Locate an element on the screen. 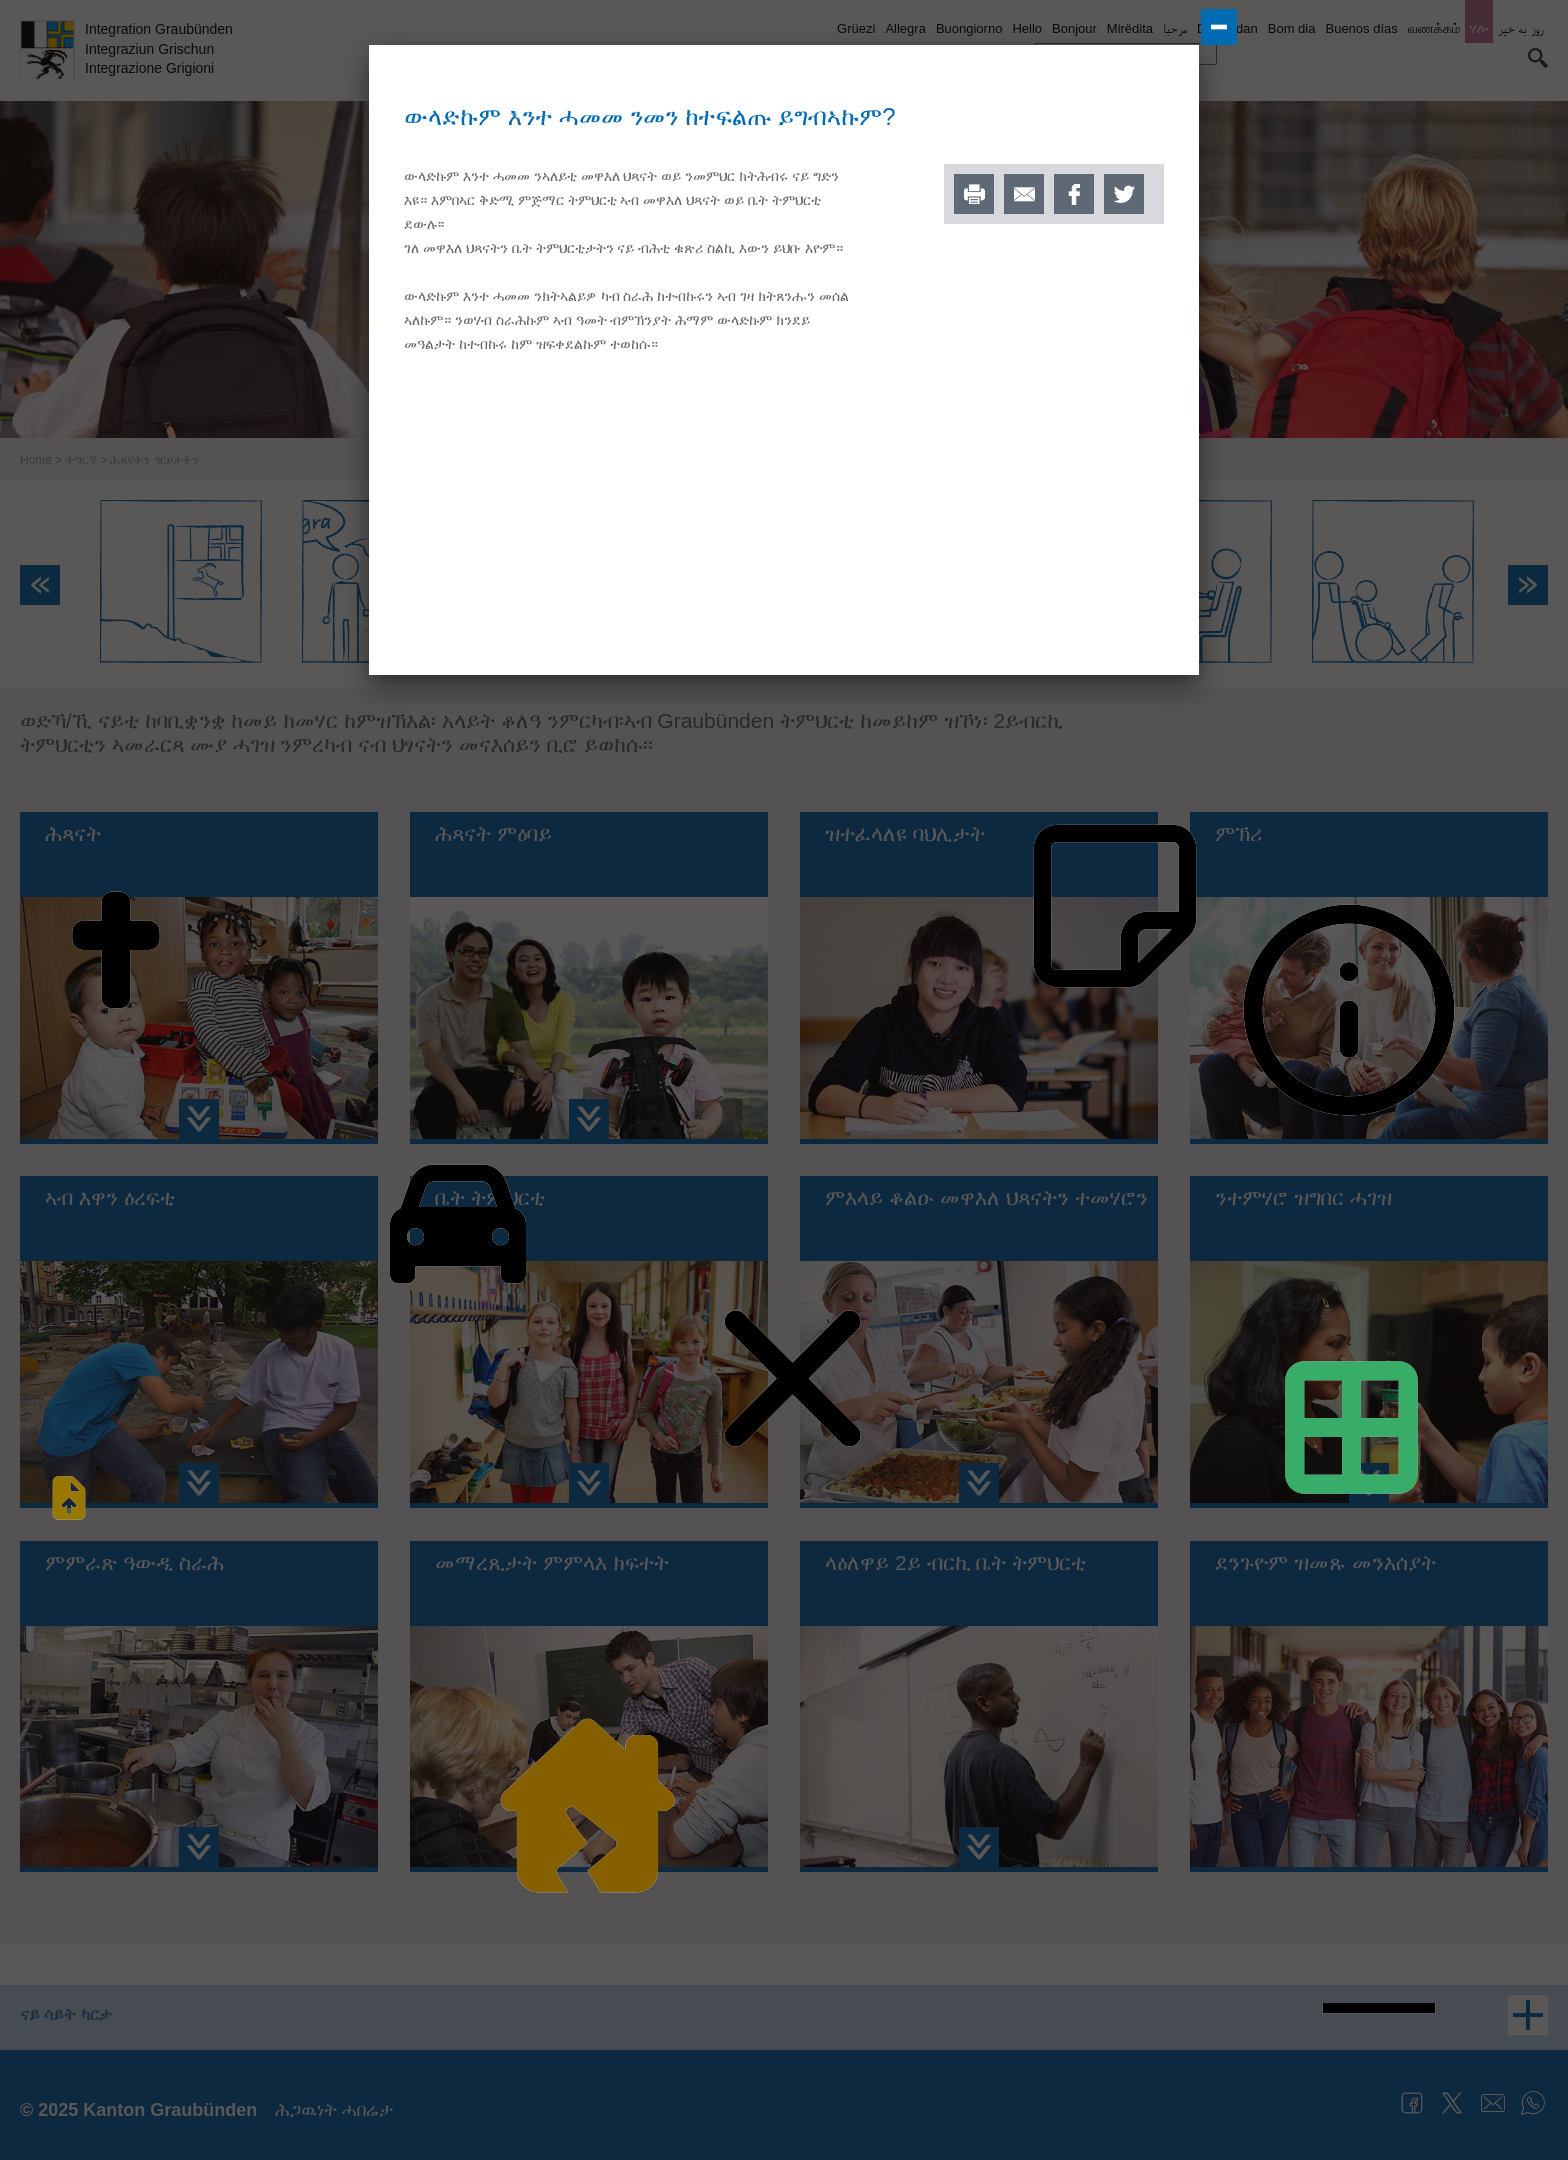 Image resolution: width=1568 pixels, height=2160 pixels. upload a file is located at coordinates (69, 1498).